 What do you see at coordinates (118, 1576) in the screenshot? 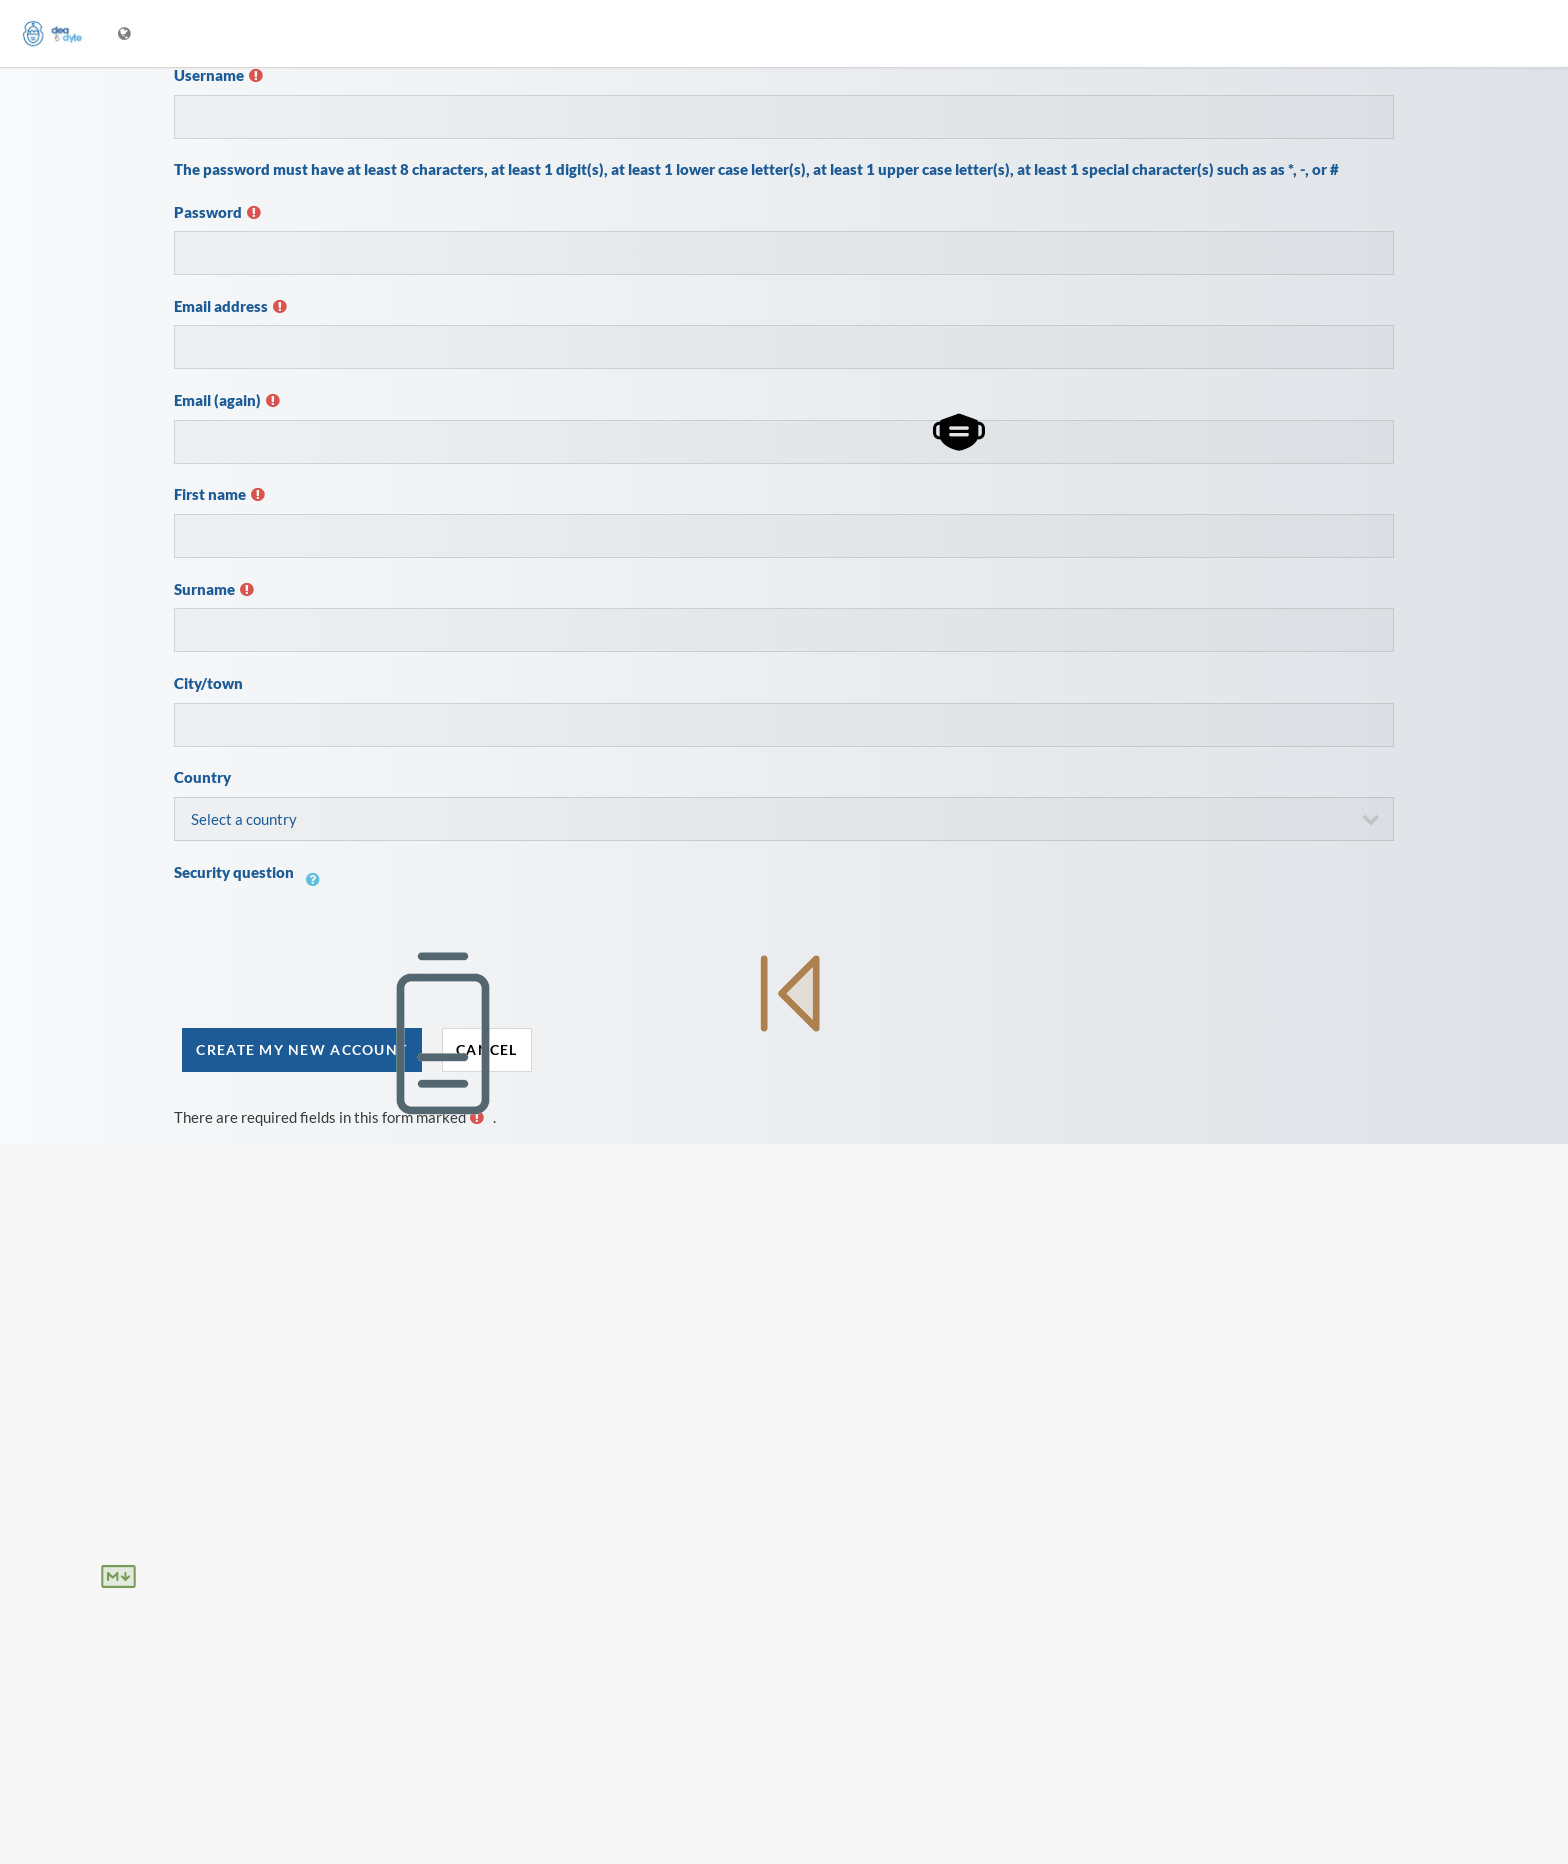
I see `indicates markdown formatting is supported` at bounding box center [118, 1576].